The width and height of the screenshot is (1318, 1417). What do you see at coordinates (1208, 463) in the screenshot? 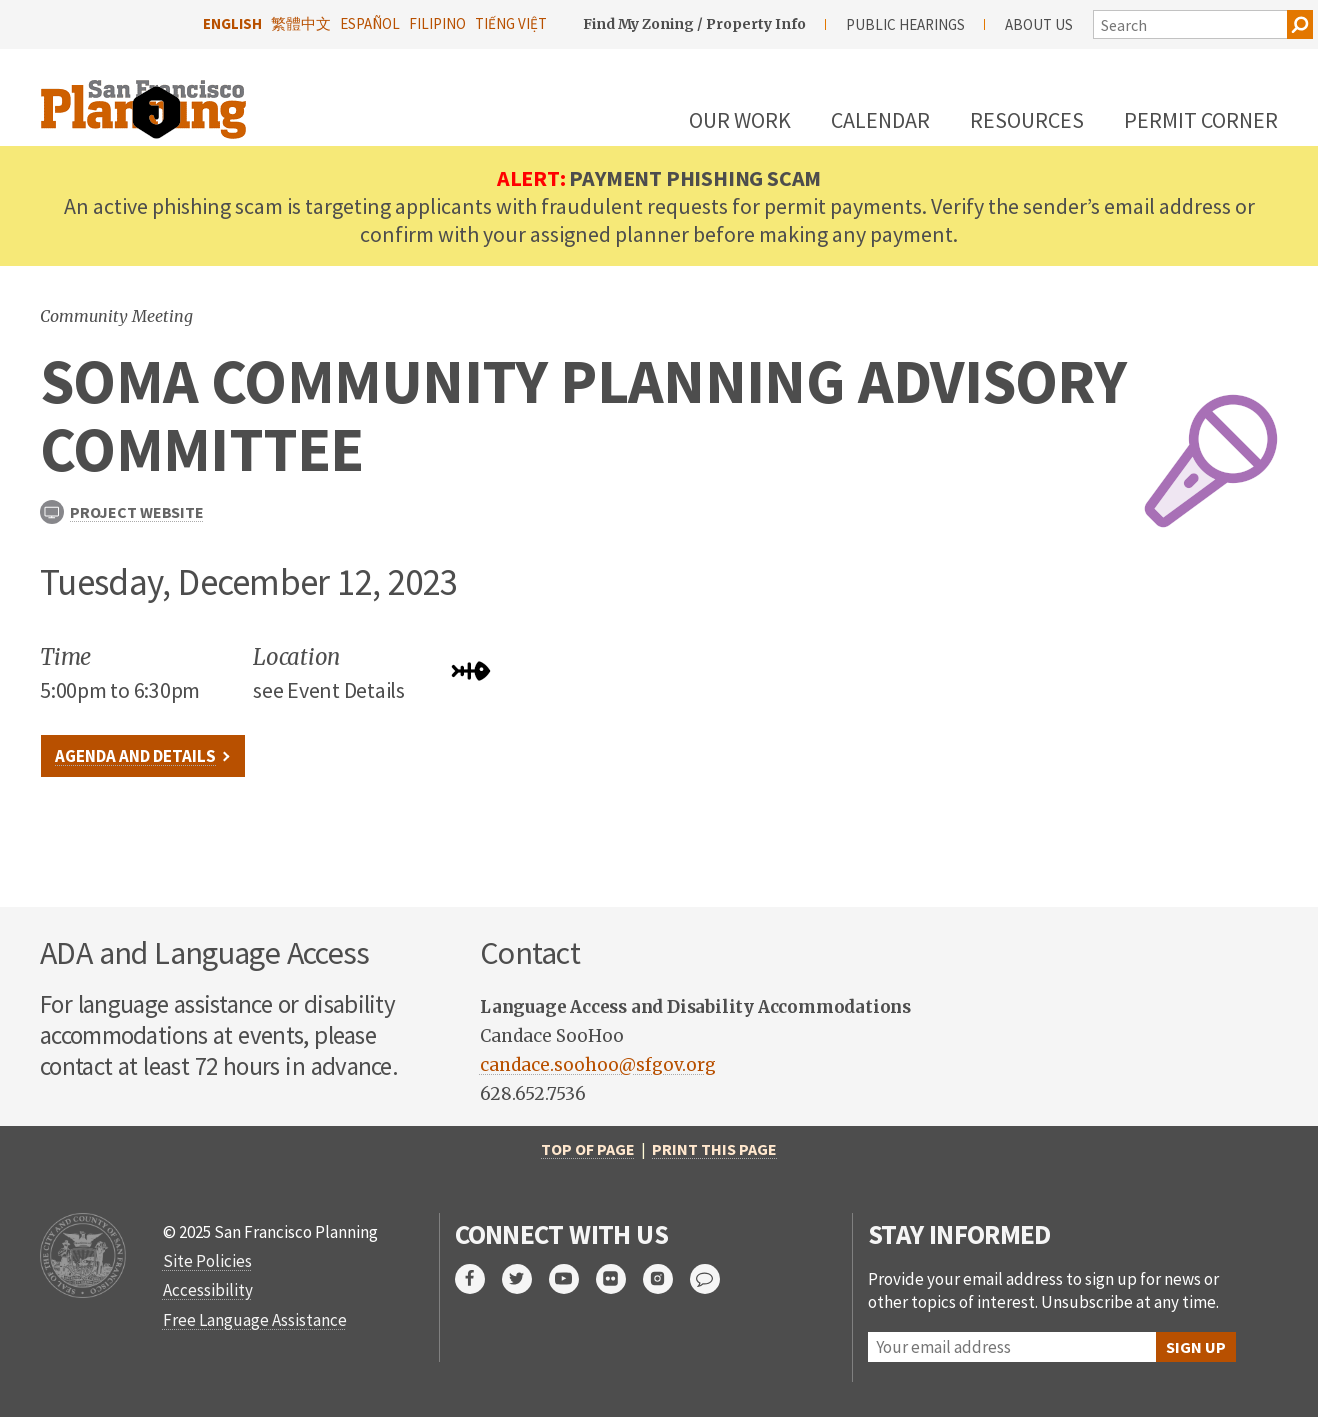
I see `access voice recording or audio input` at bounding box center [1208, 463].